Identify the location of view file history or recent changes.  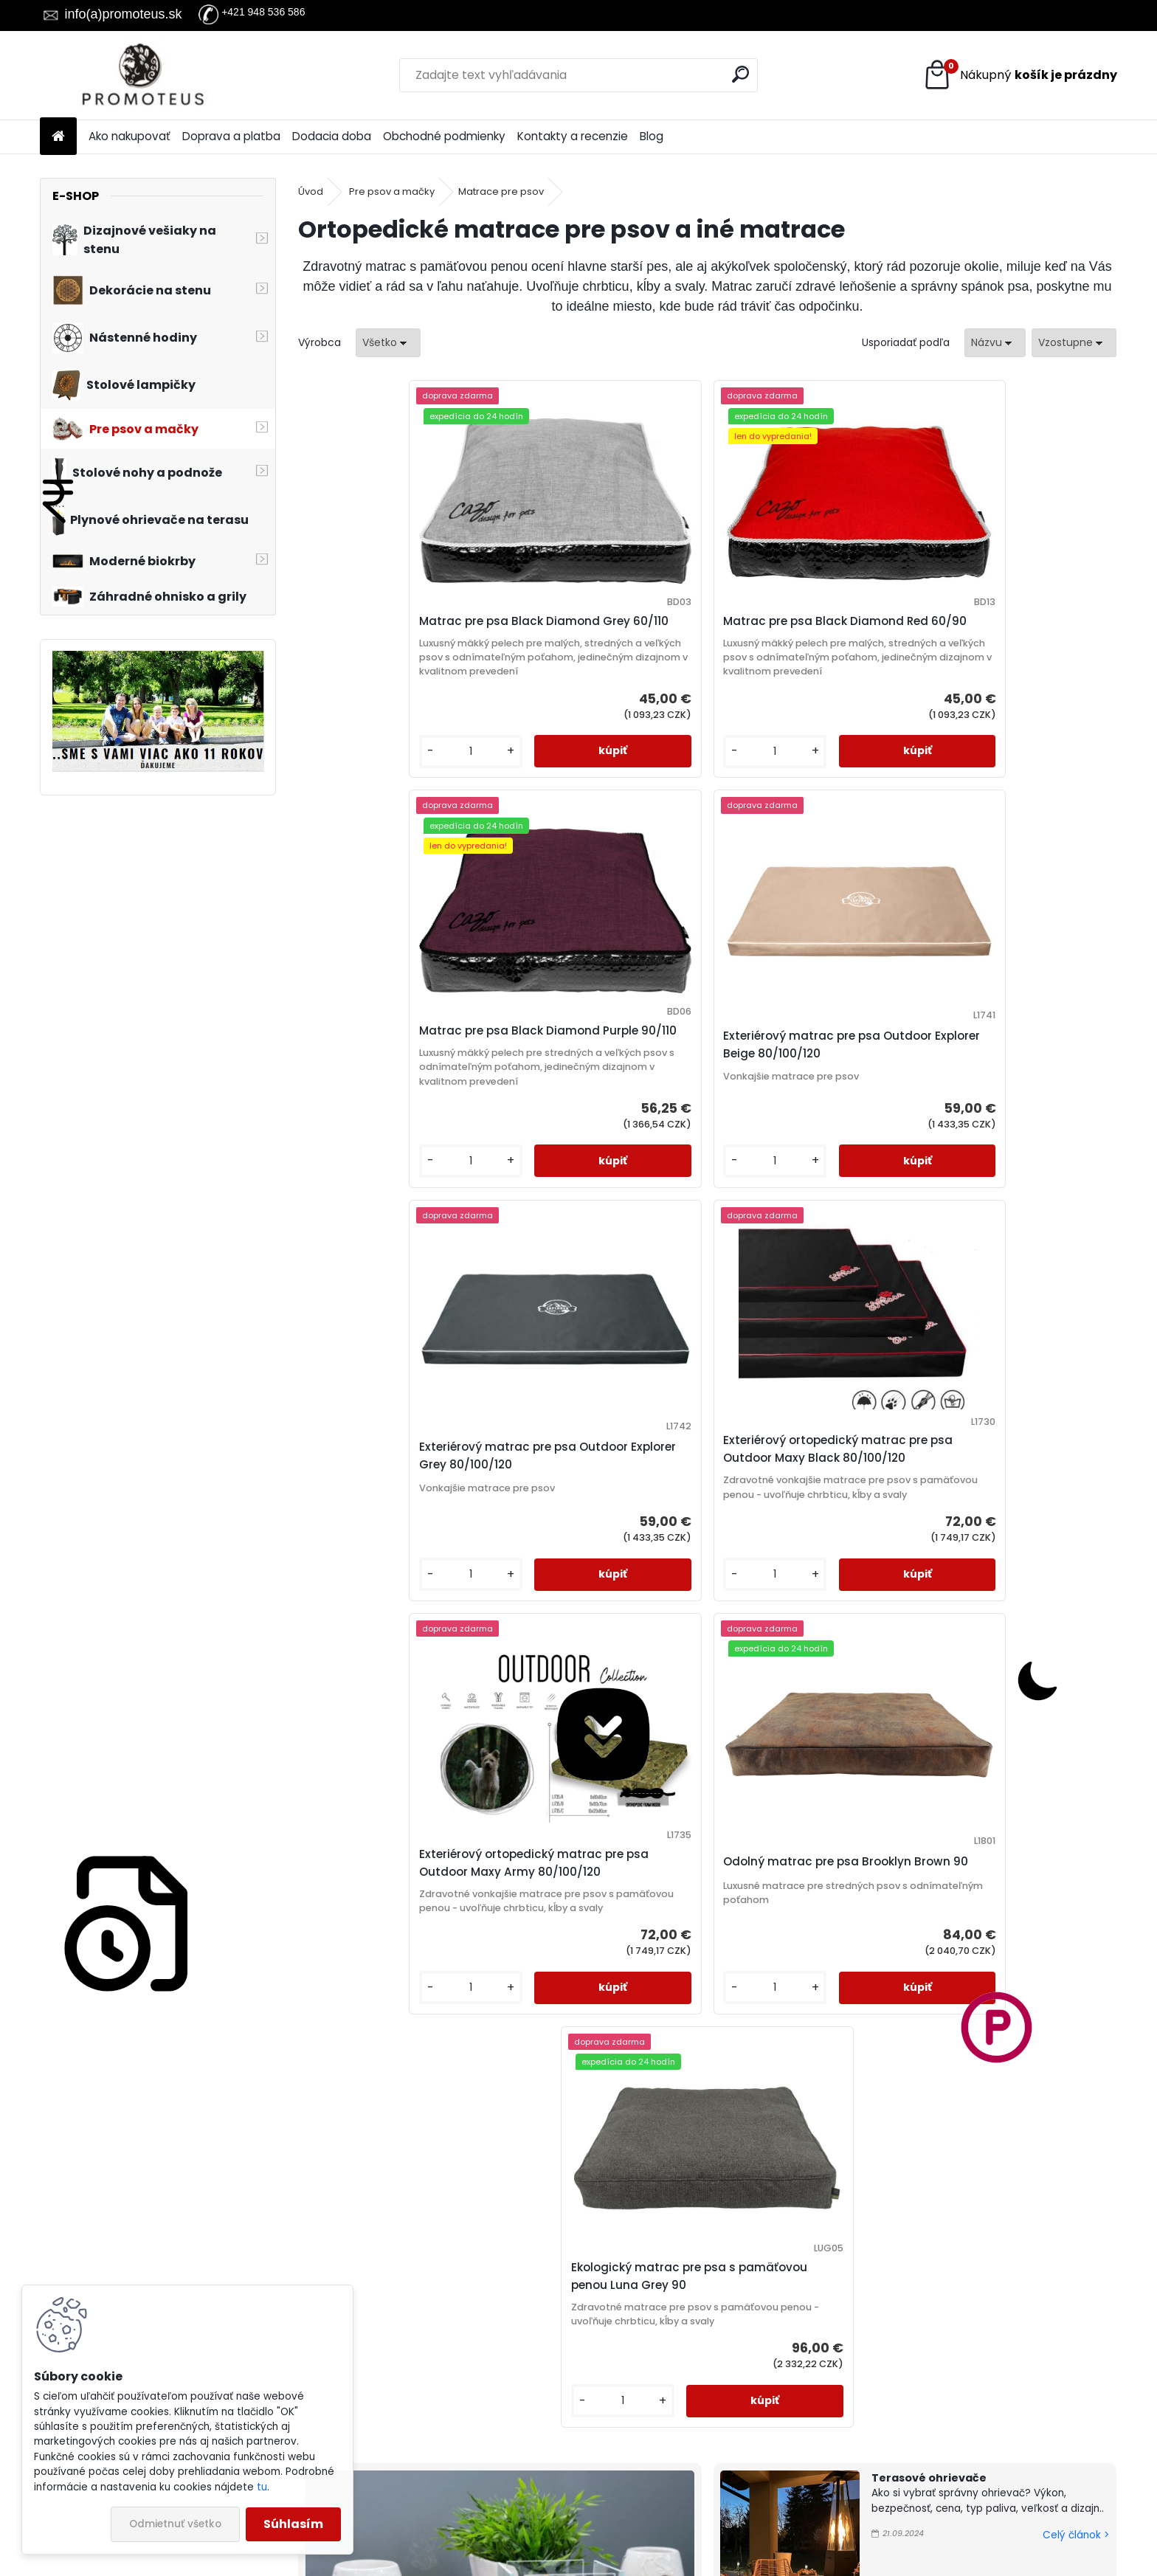
(132, 1924).